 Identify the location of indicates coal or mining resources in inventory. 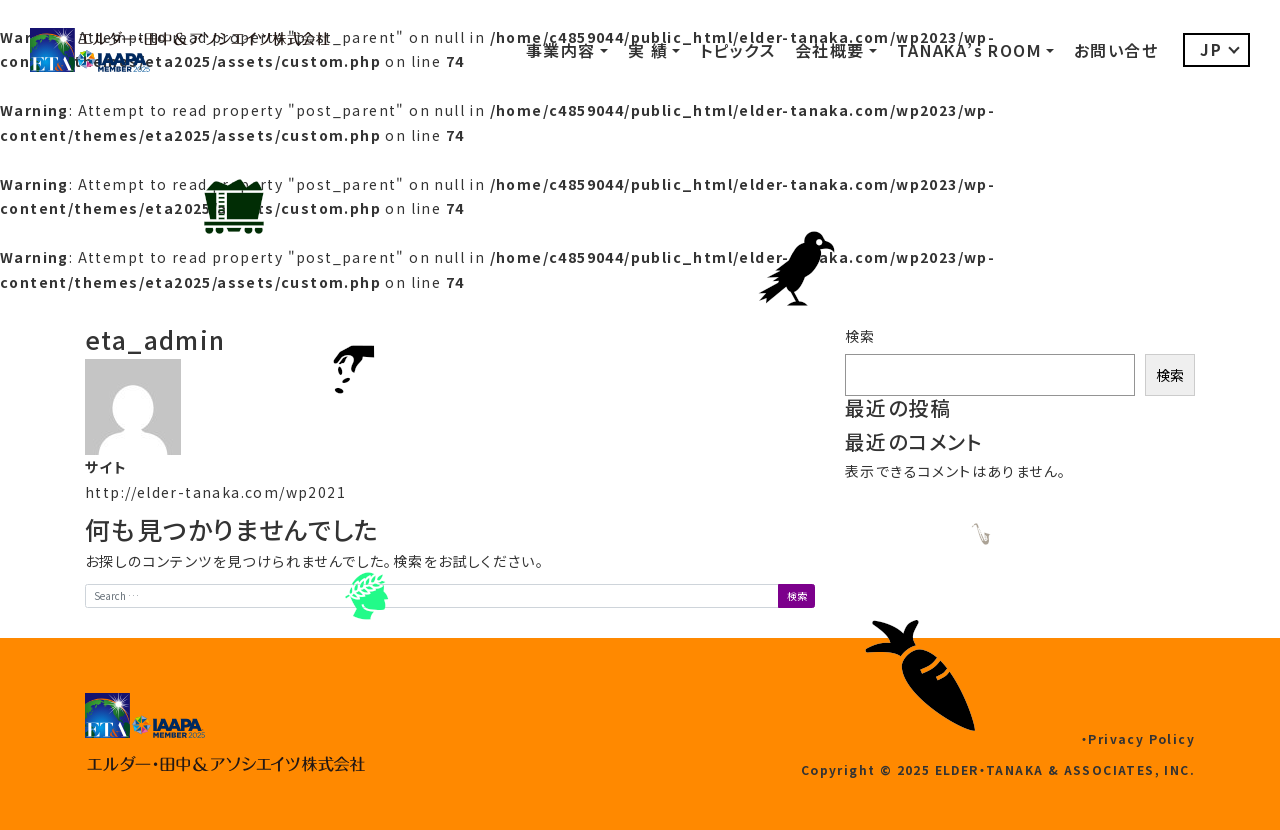
(234, 204).